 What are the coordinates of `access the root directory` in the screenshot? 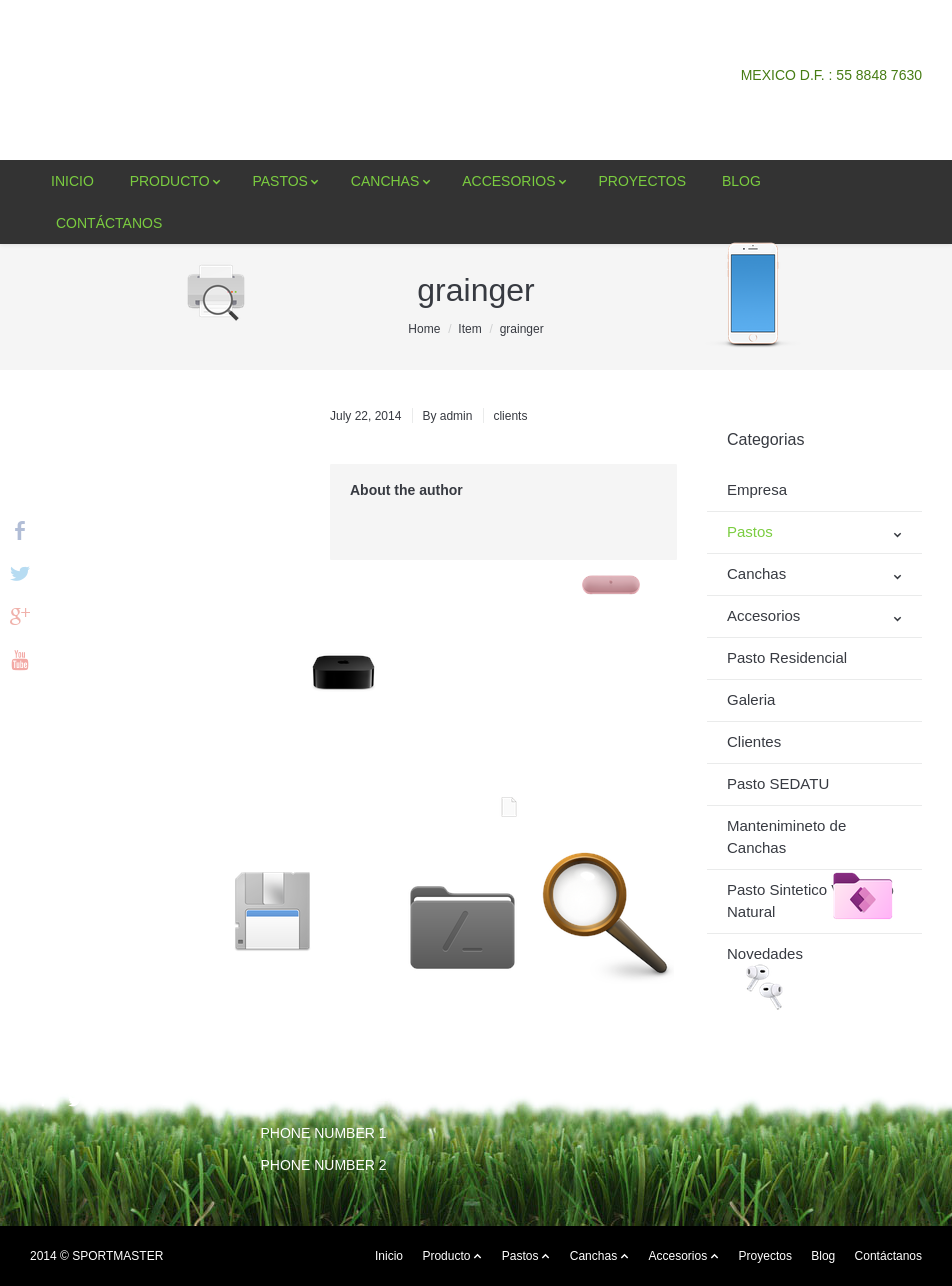 It's located at (462, 927).